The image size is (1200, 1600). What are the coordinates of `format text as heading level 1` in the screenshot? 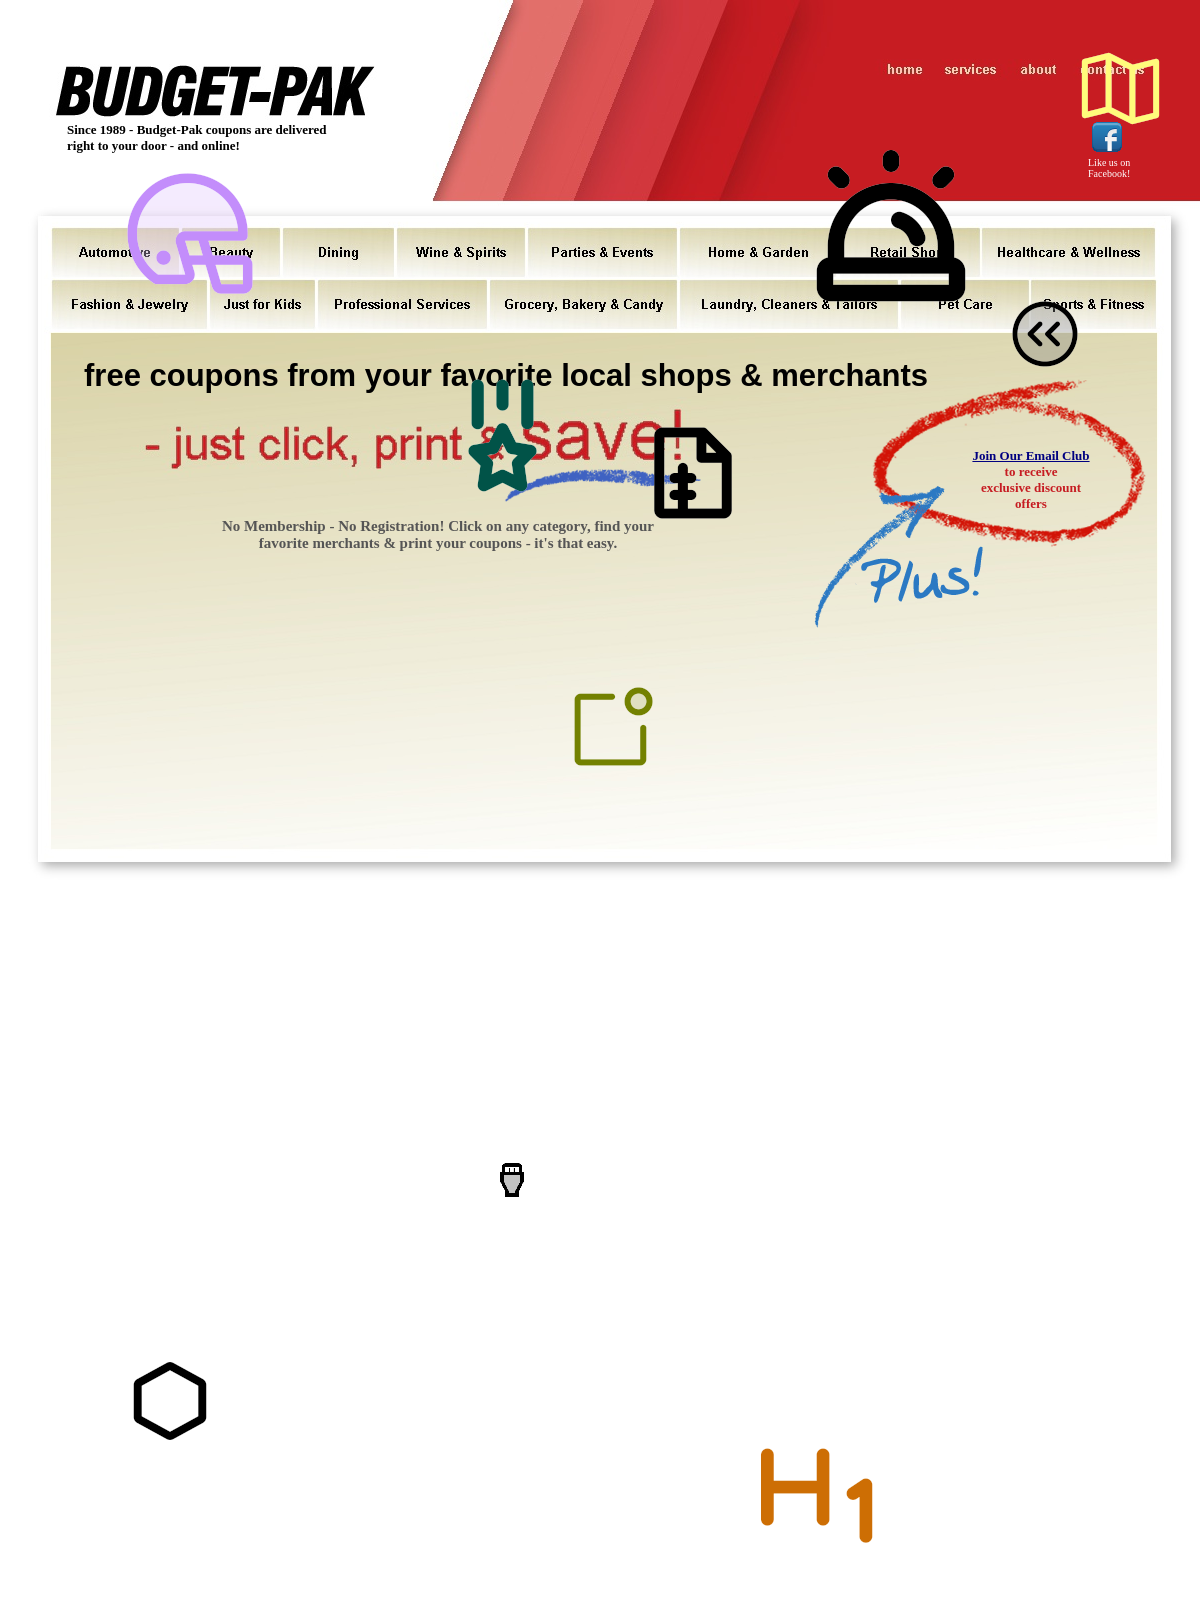 It's located at (814, 1493).